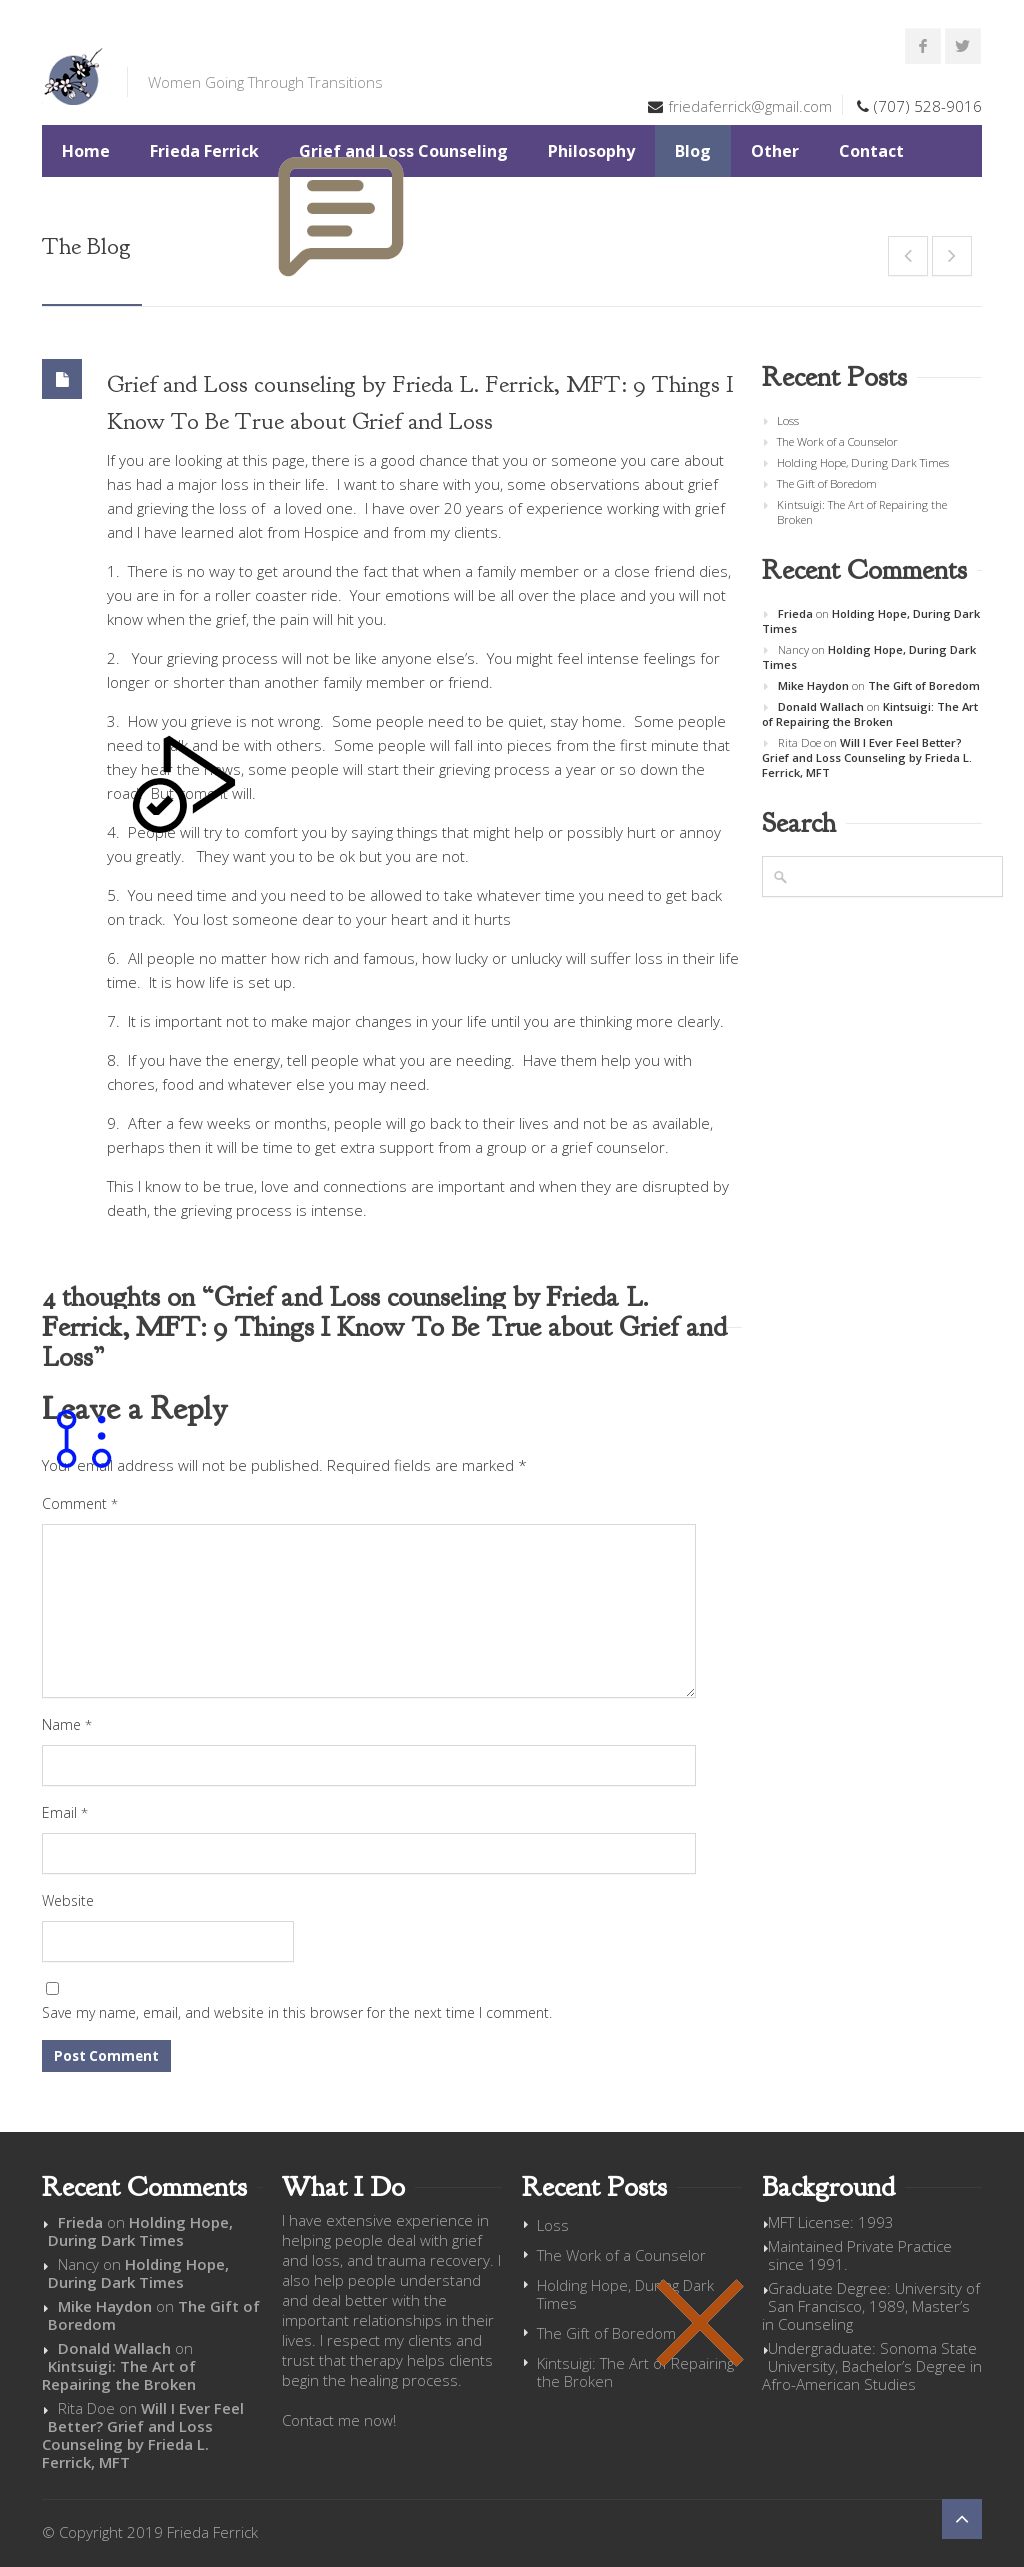 The width and height of the screenshot is (1024, 2567). What do you see at coordinates (341, 214) in the screenshot?
I see `open a chat or messaging feature` at bounding box center [341, 214].